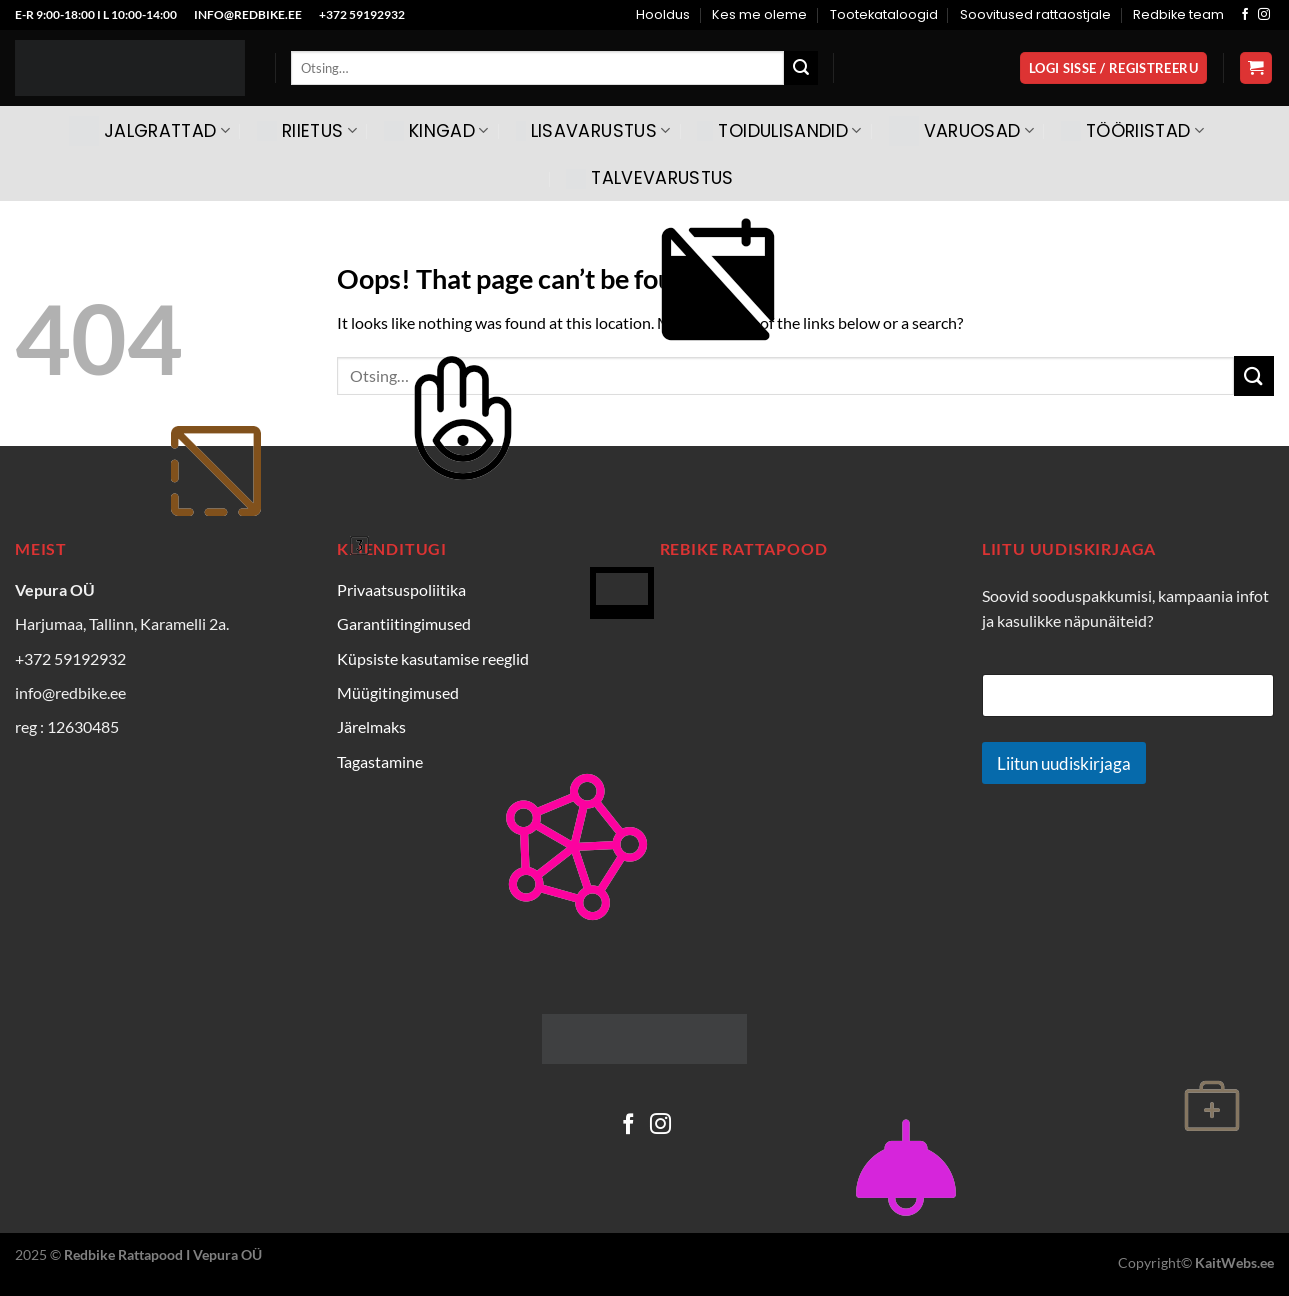 This screenshot has height=1296, width=1289. Describe the element at coordinates (359, 545) in the screenshot. I see `select option three from a list` at that location.